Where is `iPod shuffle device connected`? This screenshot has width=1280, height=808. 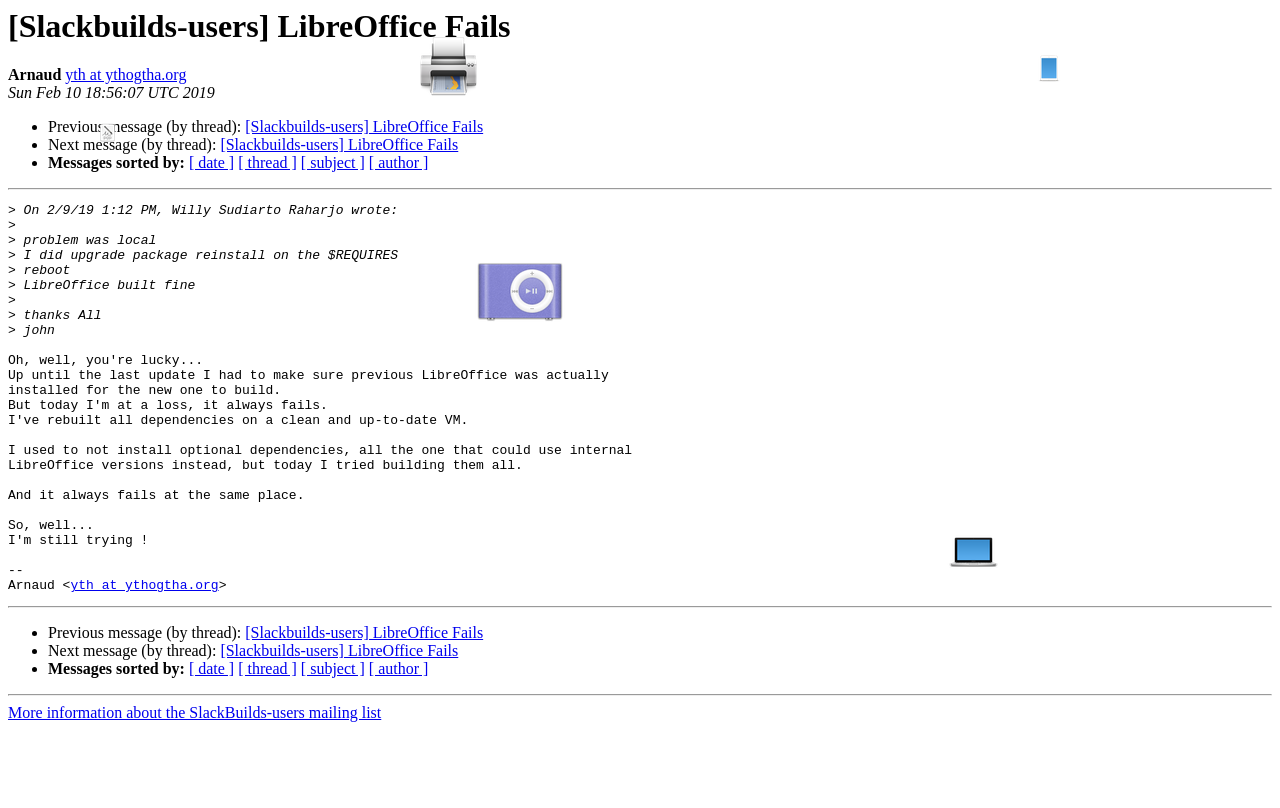
iPod shuffle device connected is located at coordinates (520, 276).